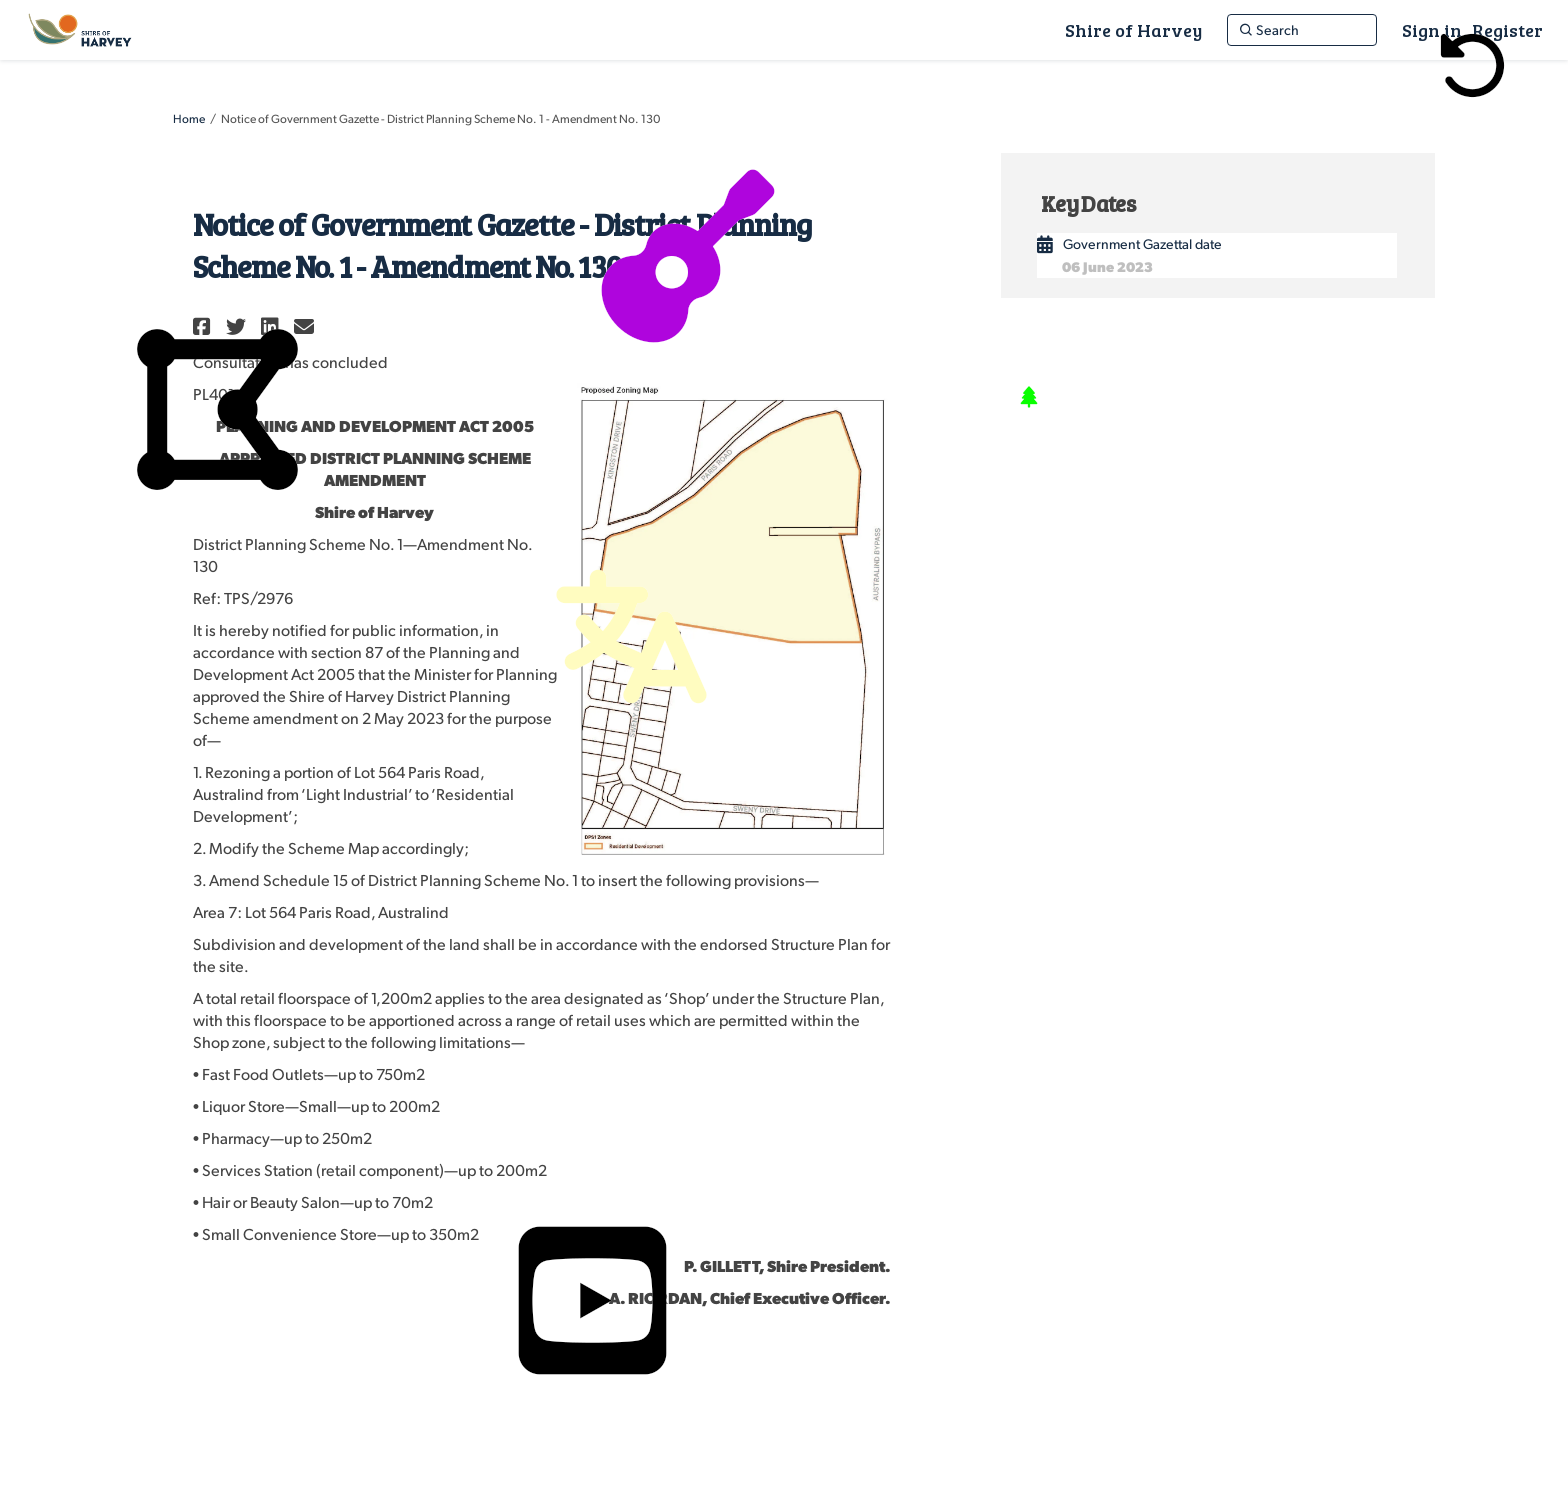 This screenshot has width=1568, height=1502. Describe the element at coordinates (631, 636) in the screenshot. I see `change language settings` at that location.